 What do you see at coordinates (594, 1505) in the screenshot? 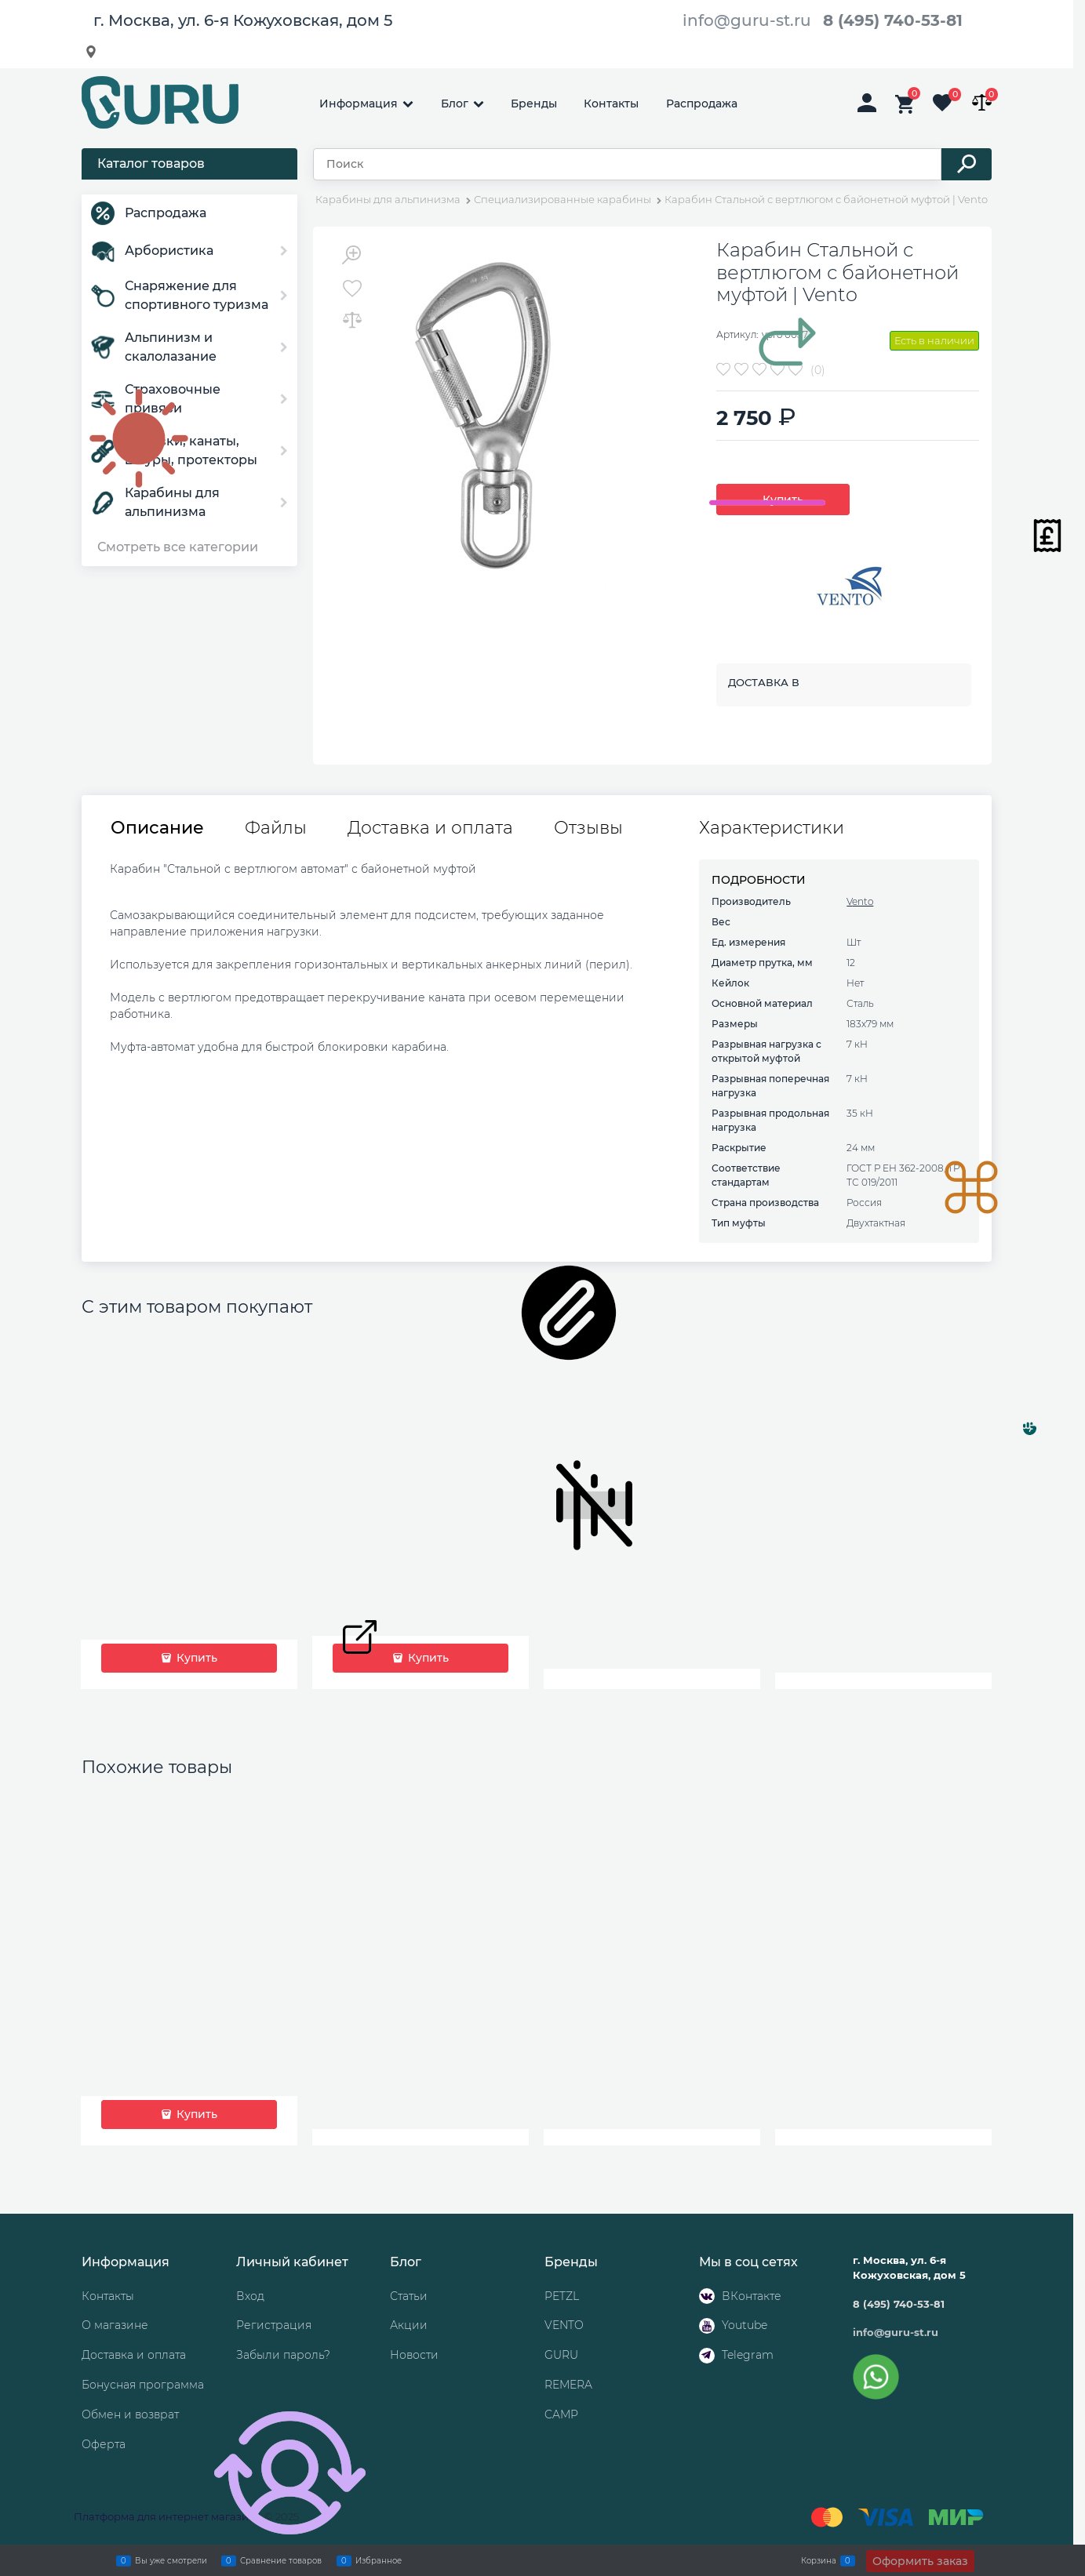
I see `audio waveform disabled or muted` at bounding box center [594, 1505].